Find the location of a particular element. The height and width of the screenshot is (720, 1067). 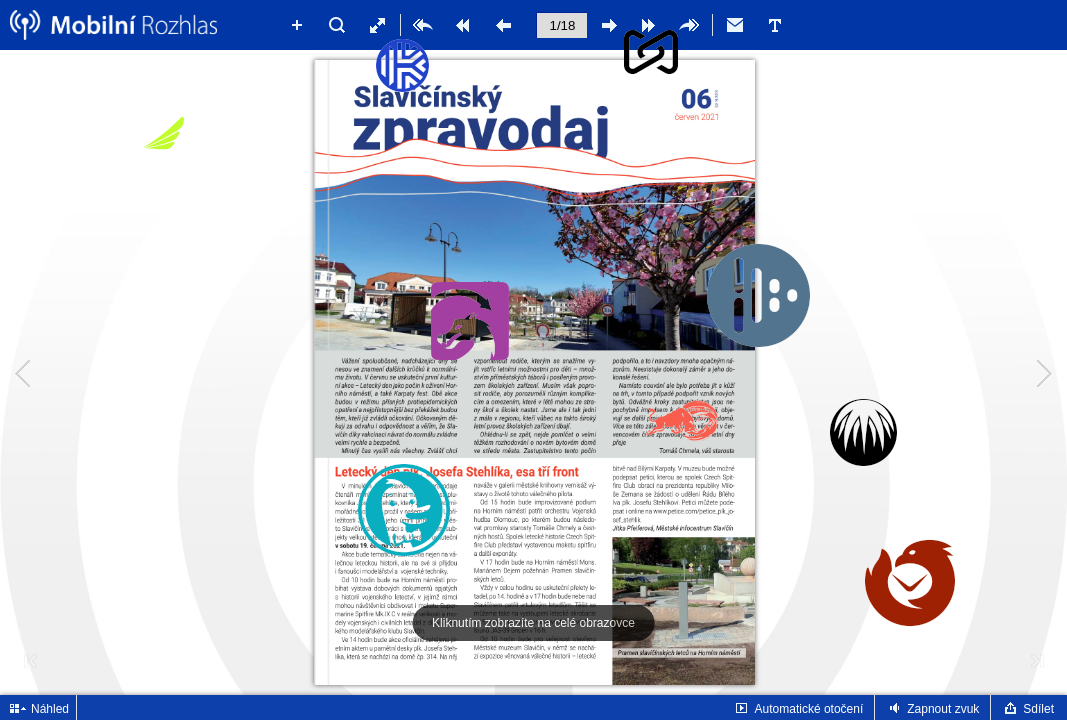

open duckduckgo search engine is located at coordinates (404, 510).